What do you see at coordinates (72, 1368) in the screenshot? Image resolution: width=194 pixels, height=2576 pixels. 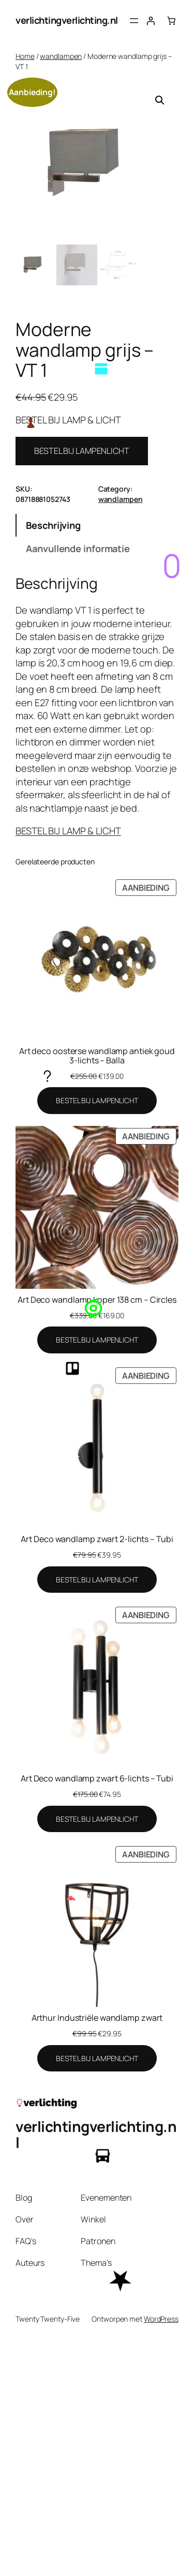 I see `open trello app` at bounding box center [72, 1368].